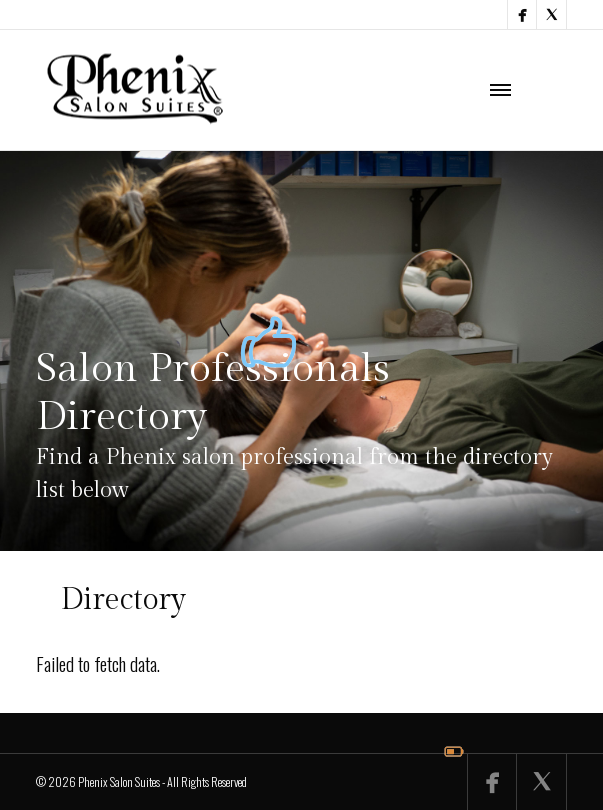  What do you see at coordinates (268, 344) in the screenshot?
I see `like or upvote content` at bounding box center [268, 344].